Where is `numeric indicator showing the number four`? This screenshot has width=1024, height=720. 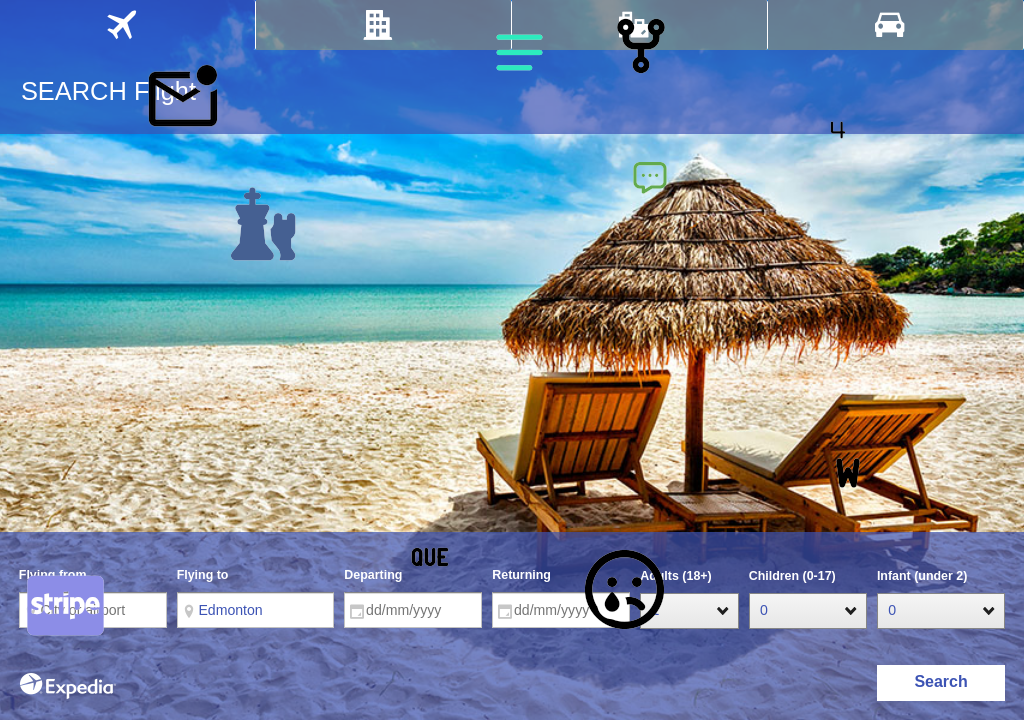 numeric indicator showing the number four is located at coordinates (838, 130).